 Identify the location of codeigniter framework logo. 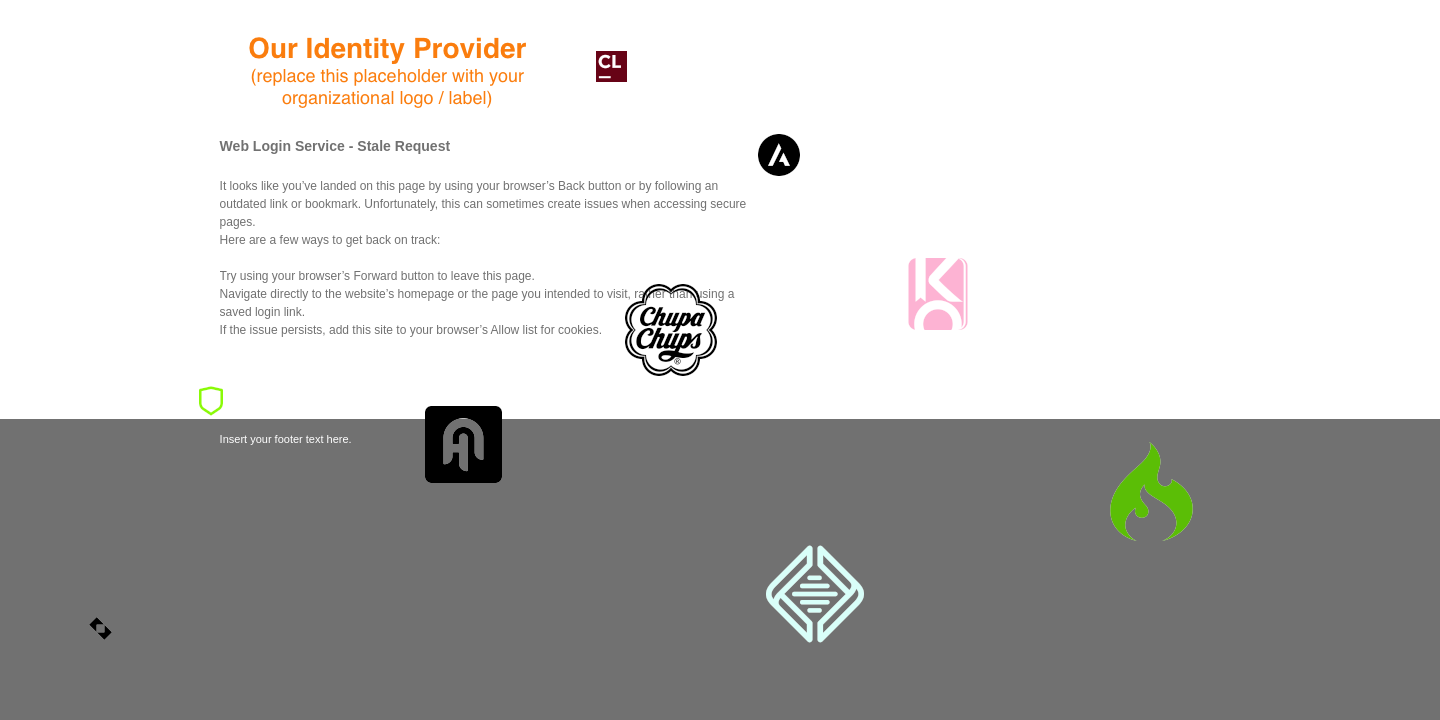
(1151, 491).